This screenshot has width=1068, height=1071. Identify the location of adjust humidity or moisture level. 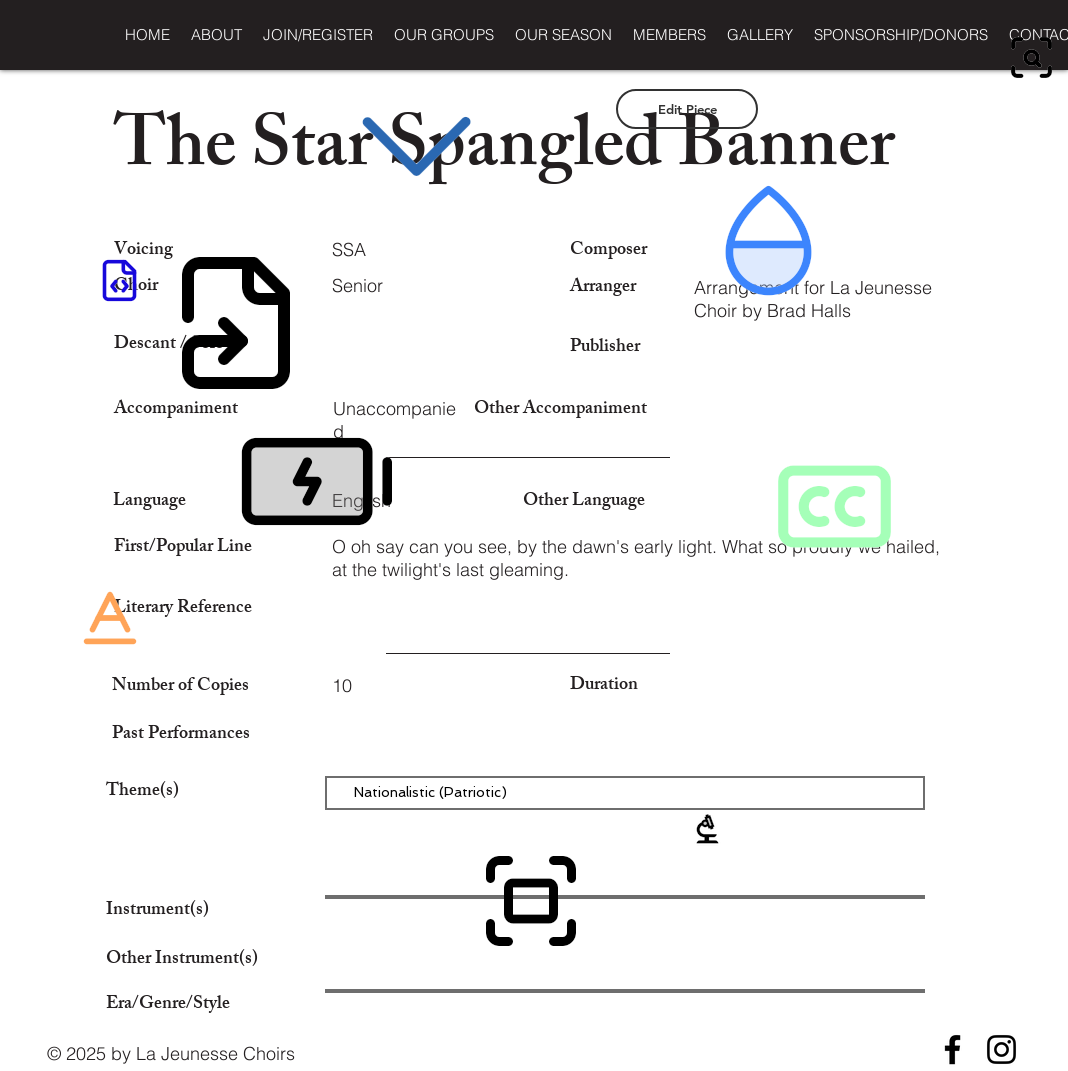
(768, 244).